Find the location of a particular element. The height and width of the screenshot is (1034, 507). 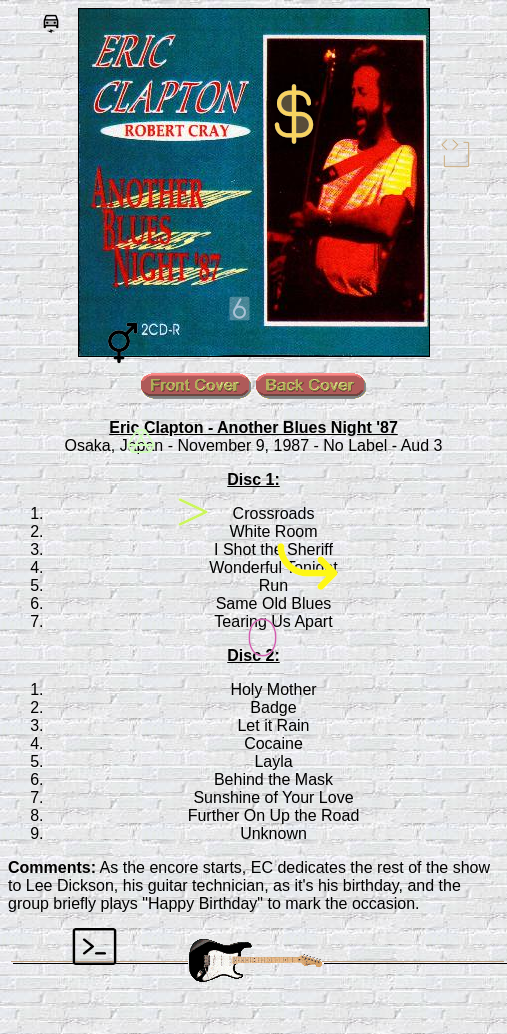

open Google Drive is located at coordinates (141, 442).